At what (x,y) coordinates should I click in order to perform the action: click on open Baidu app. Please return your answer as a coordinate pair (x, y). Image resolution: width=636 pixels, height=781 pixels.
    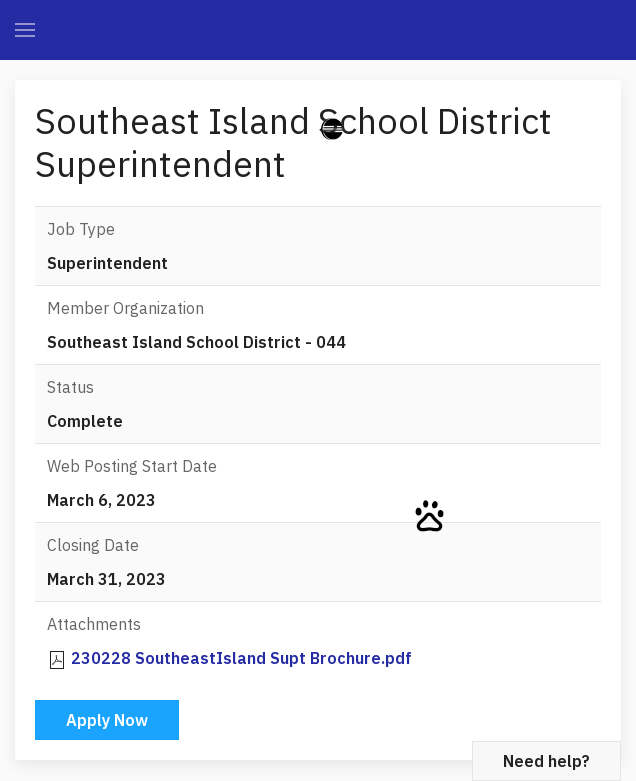
    Looking at the image, I should click on (429, 515).